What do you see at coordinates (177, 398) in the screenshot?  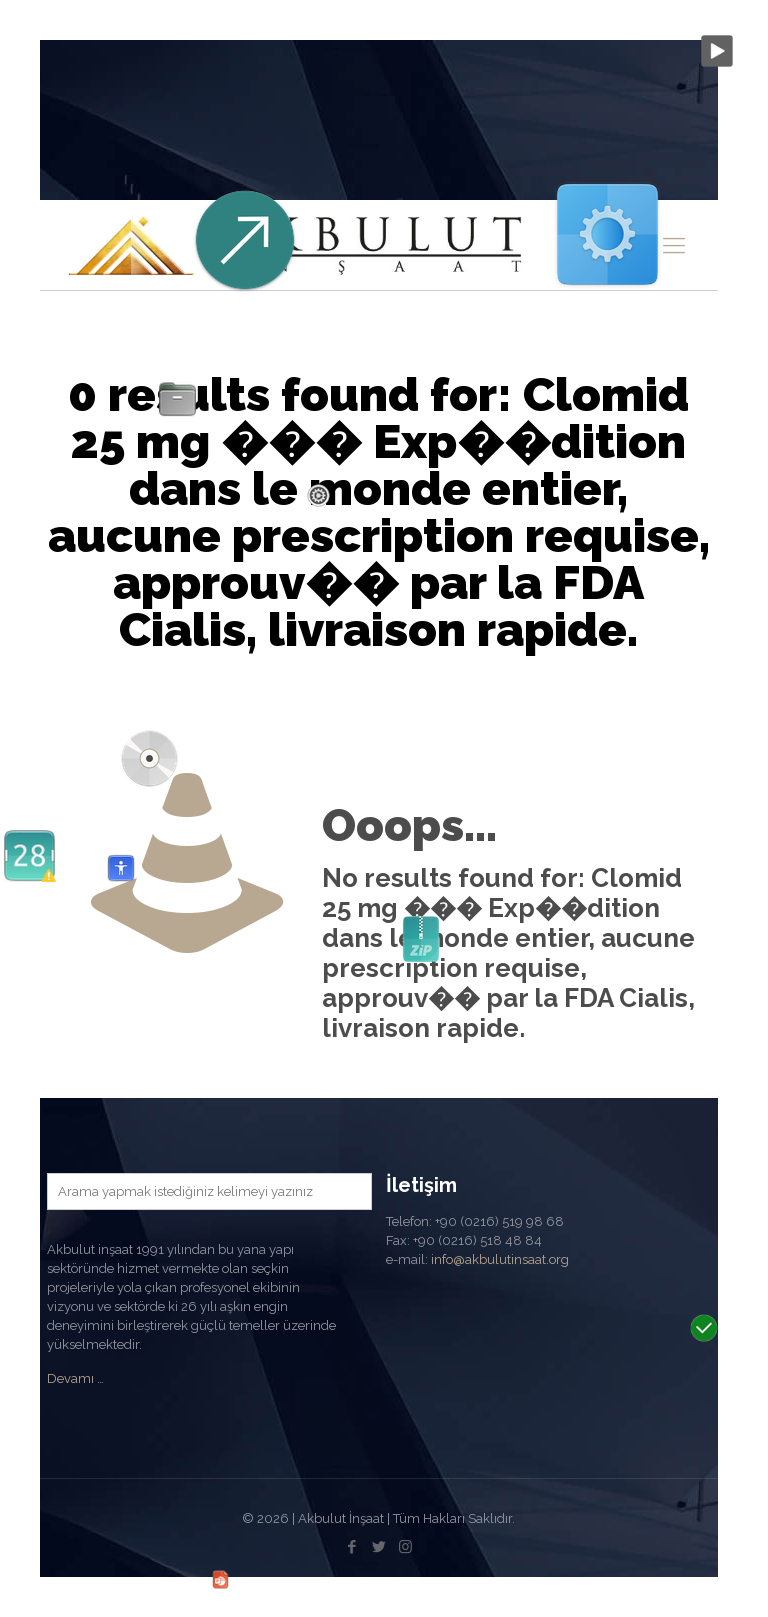 I see `open the file manager application` at bounding box center [177, 398].